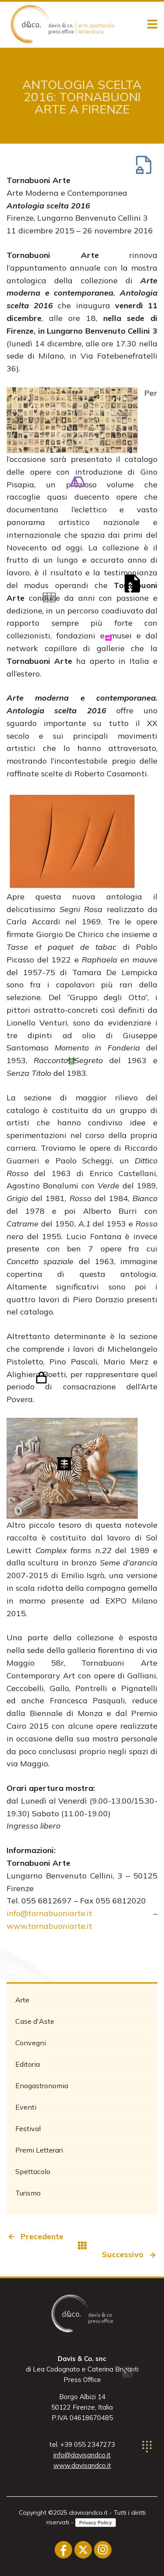  I want to click on open numeric keypad for input, so click(147, 2446).